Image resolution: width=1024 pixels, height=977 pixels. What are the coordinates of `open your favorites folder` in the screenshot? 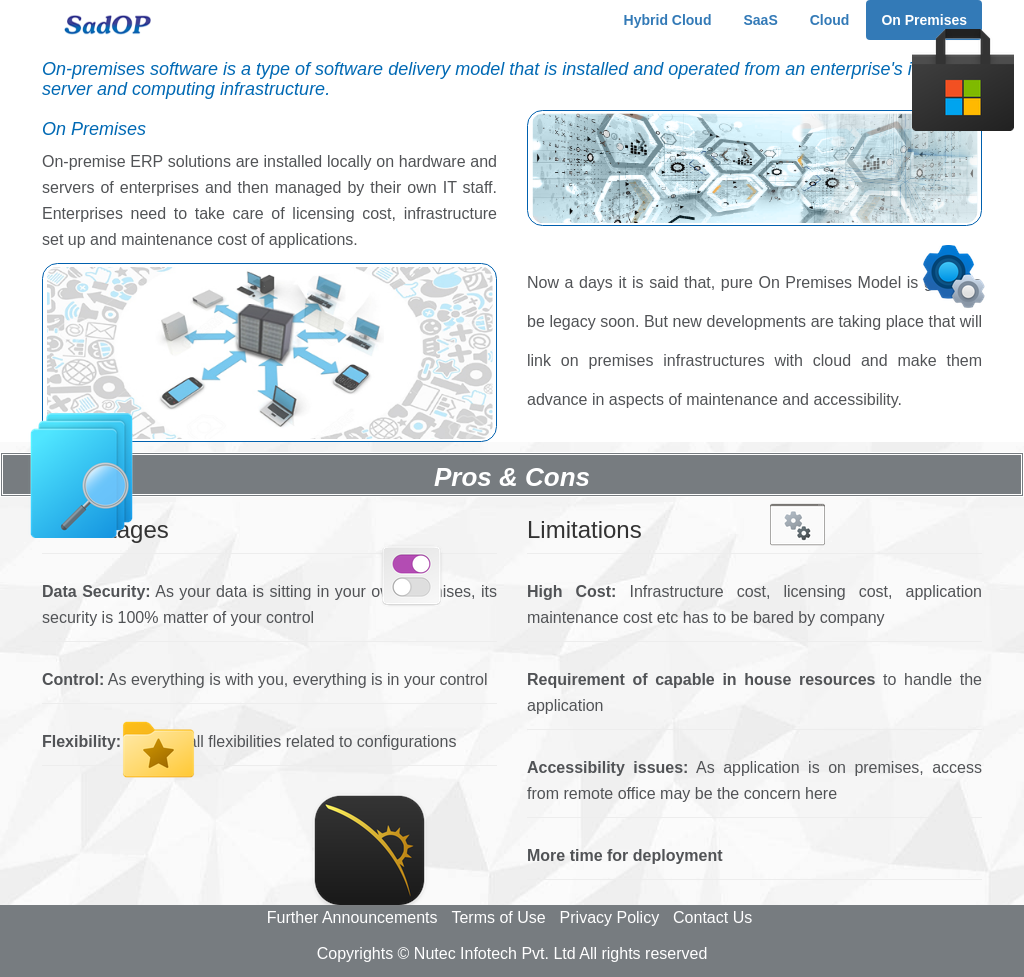 It's located at (158, 751).